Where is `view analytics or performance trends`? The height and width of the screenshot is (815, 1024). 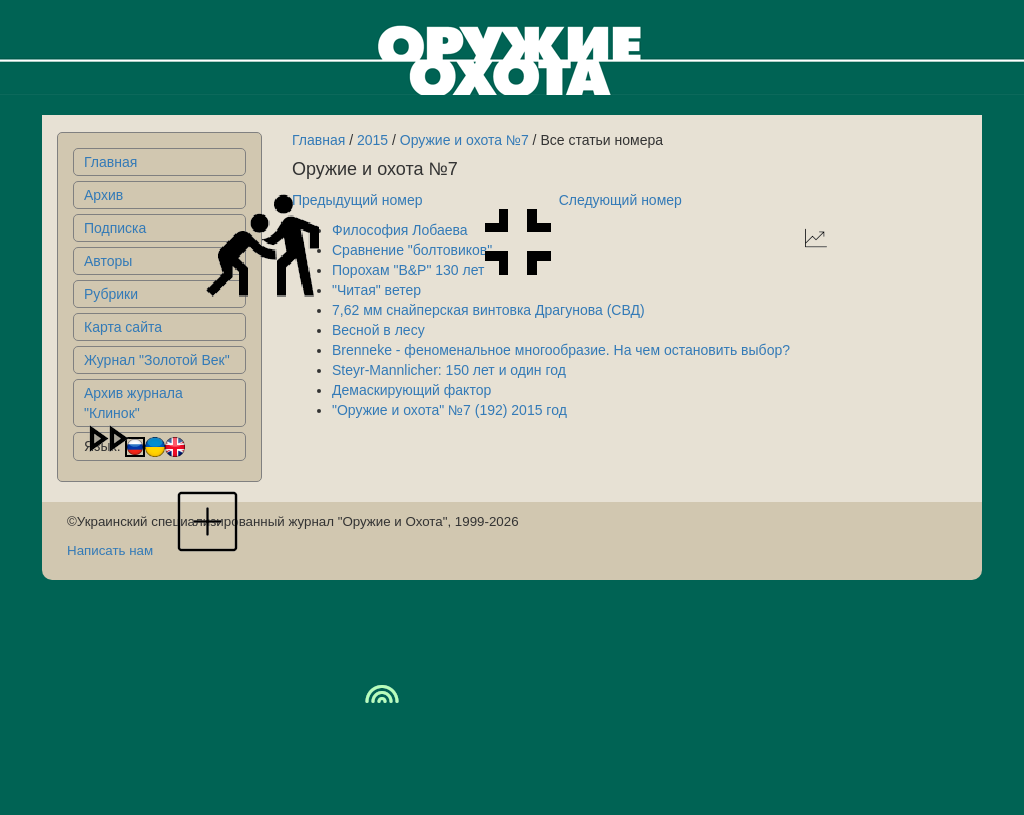
view analytics or performance trends is located at coordinates (816, 238).